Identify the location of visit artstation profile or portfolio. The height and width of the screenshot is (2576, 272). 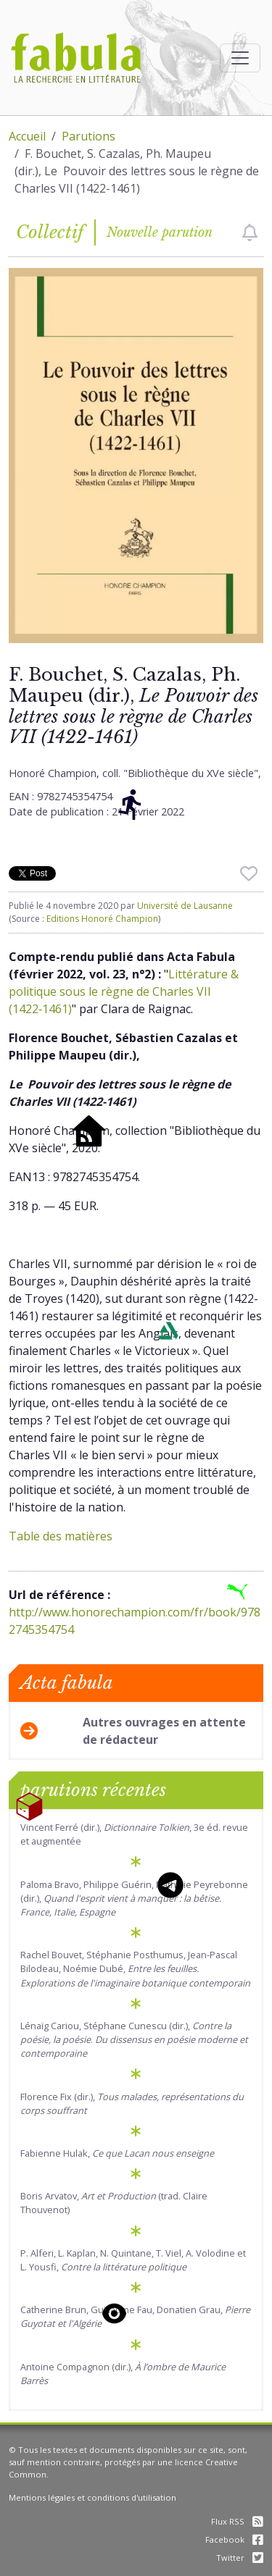
(168, 1330).